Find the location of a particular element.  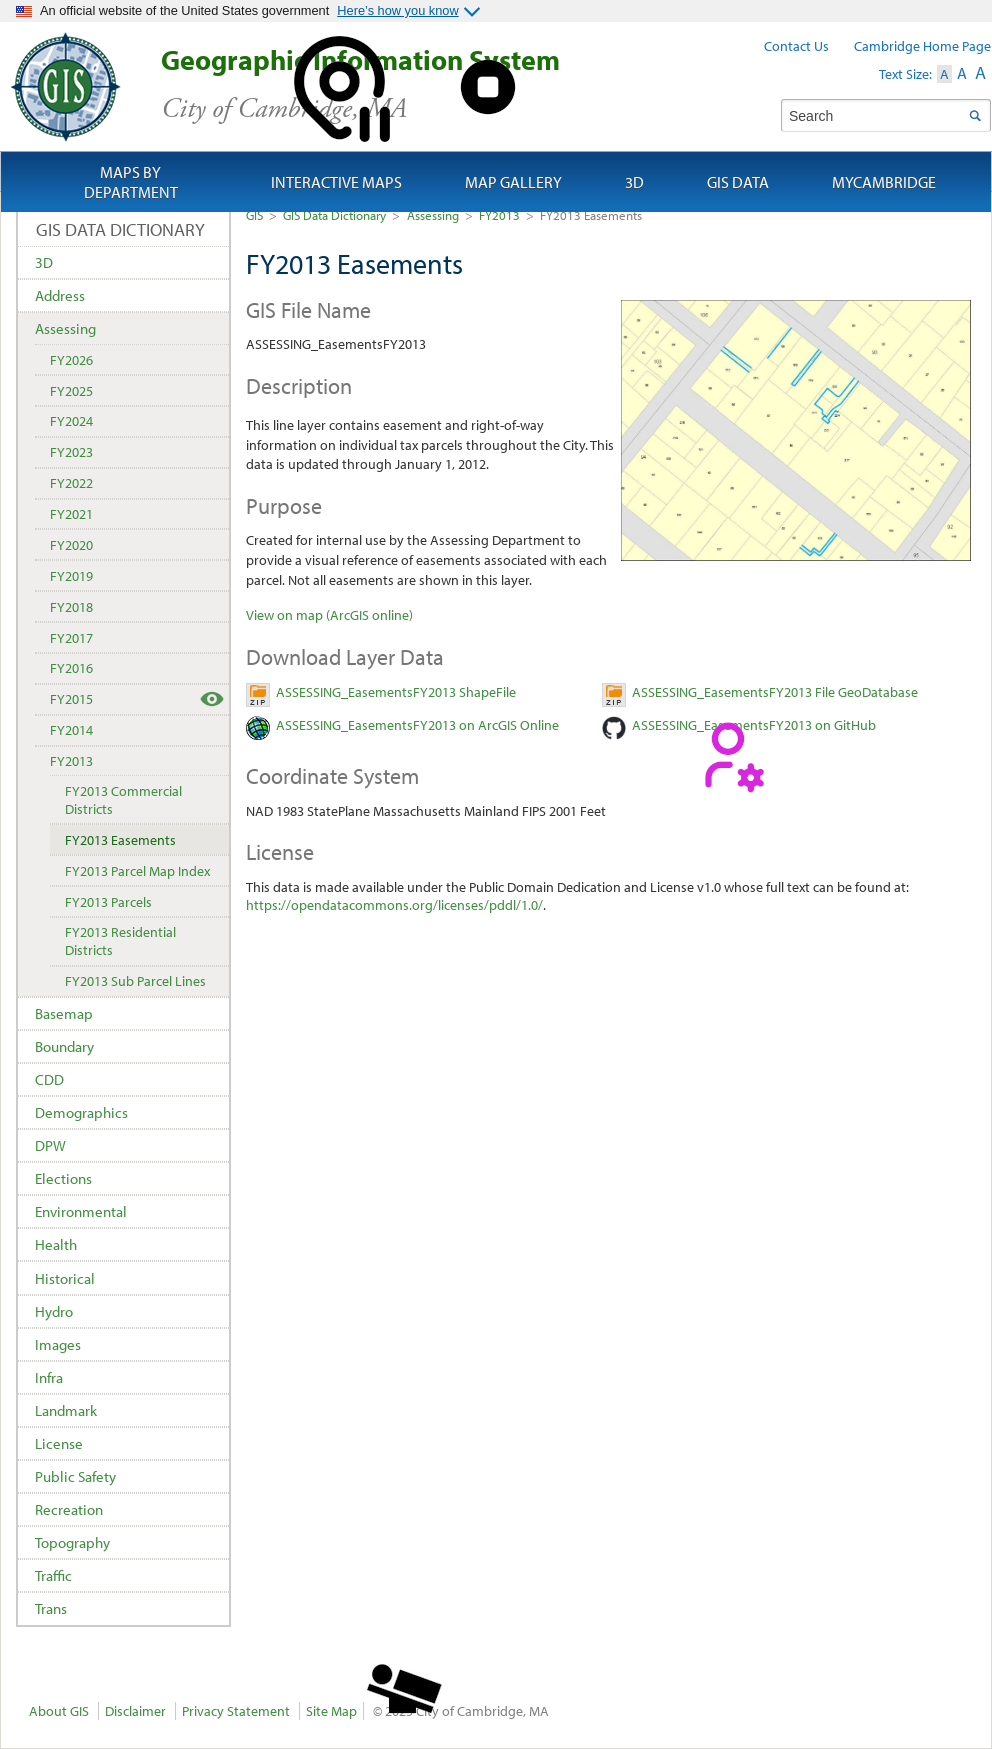

show hidden content is located at coordinates (212, 699).